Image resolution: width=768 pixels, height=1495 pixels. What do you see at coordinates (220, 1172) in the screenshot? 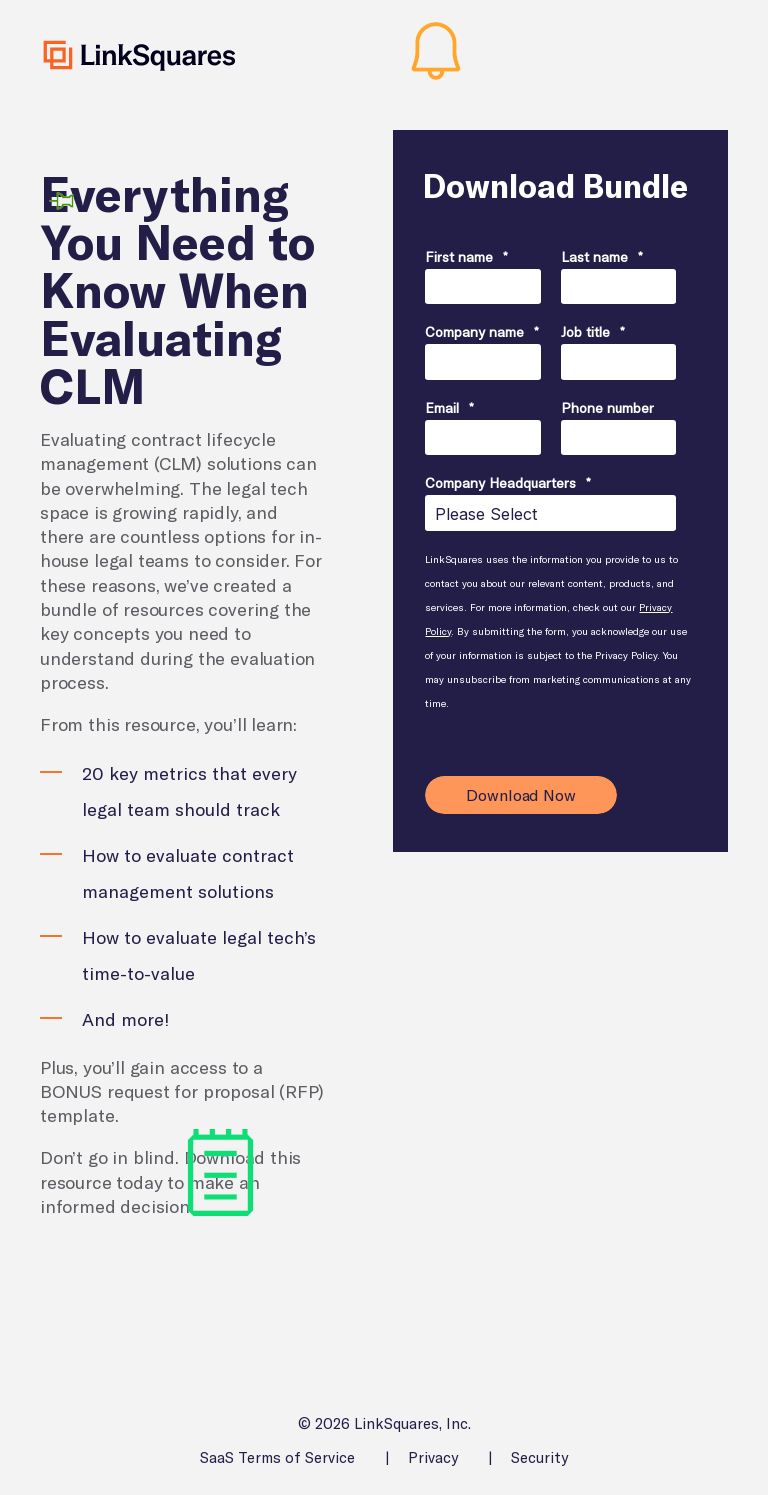
I see `view output console or log` at bounding box center [220, 1172].